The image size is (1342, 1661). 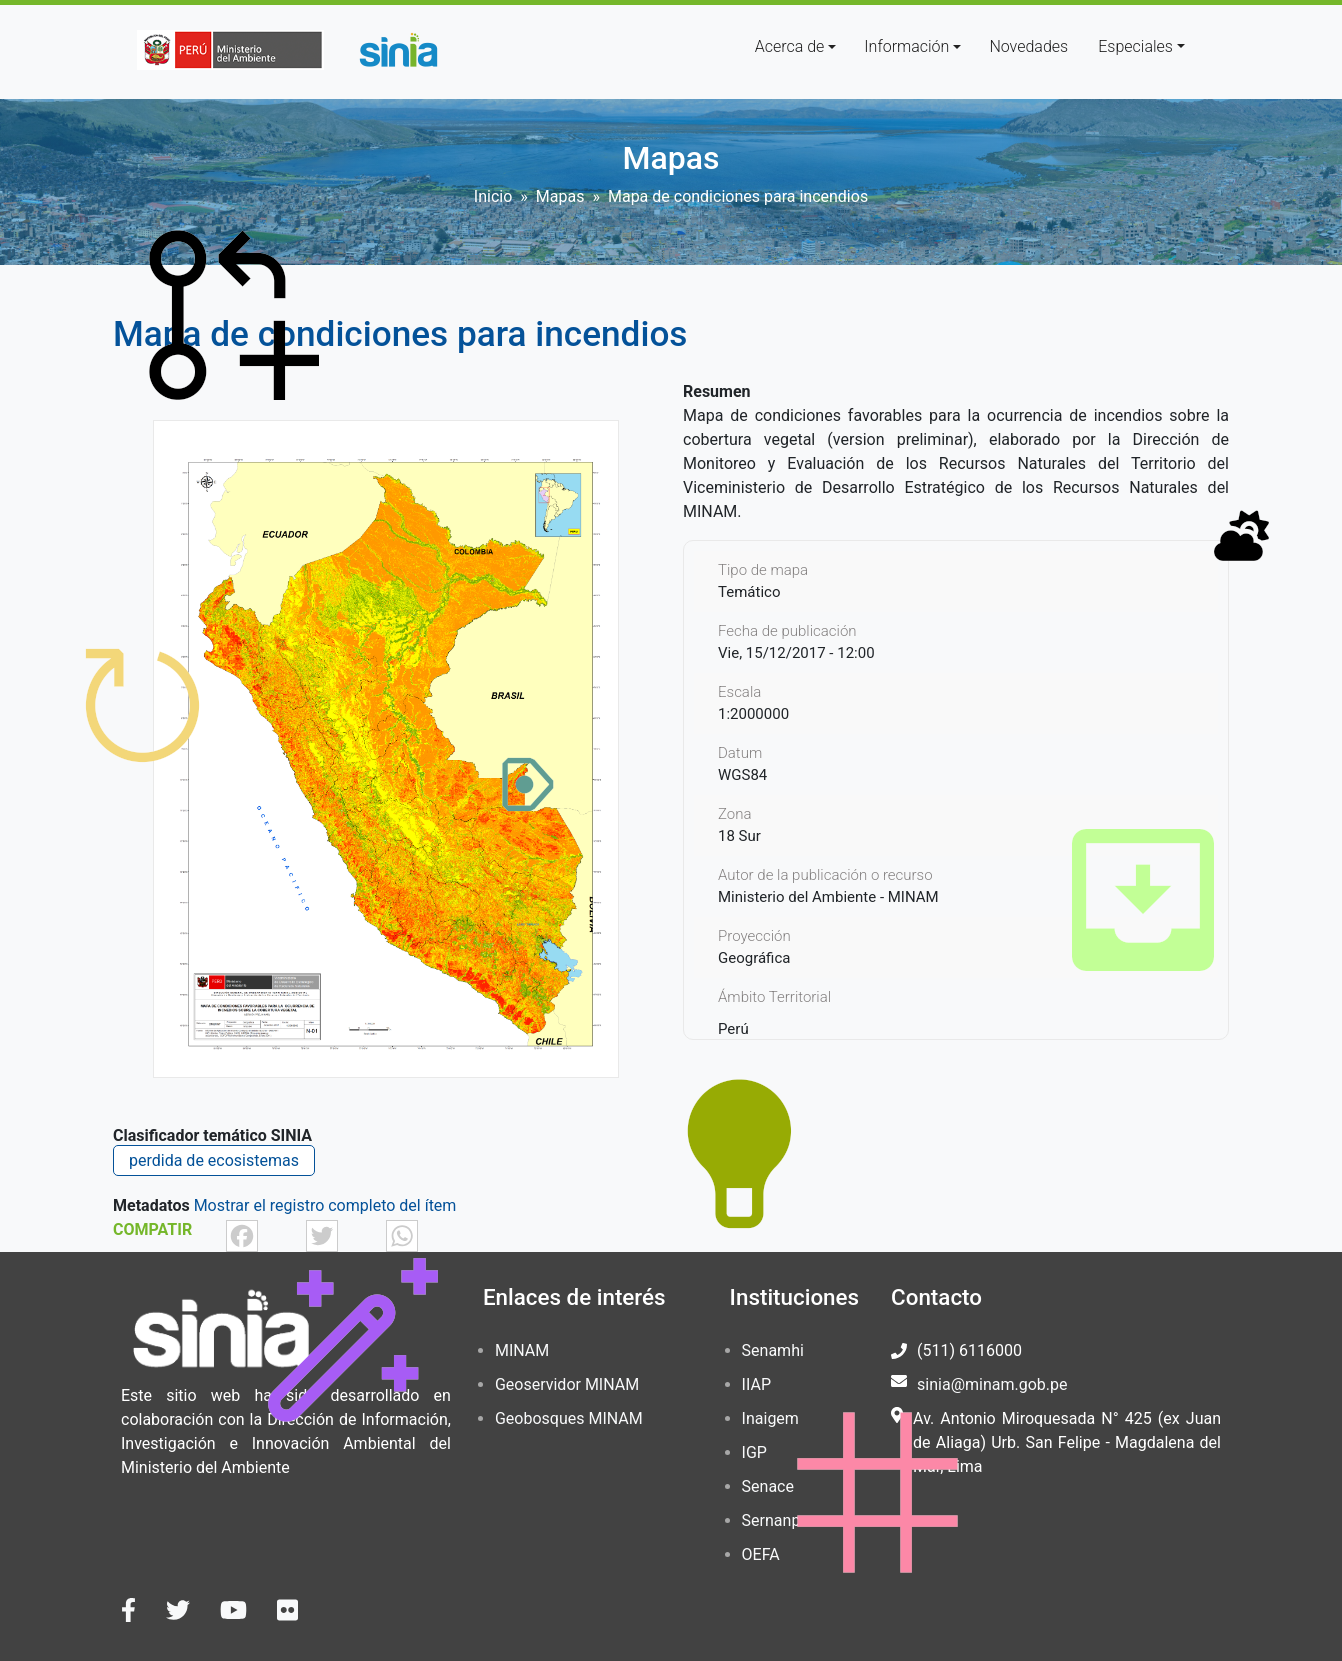 What do you see at coordinates (142, 705) in the screenshot?
I see `refresh or reload the current content` at bounding box center [142, 705].